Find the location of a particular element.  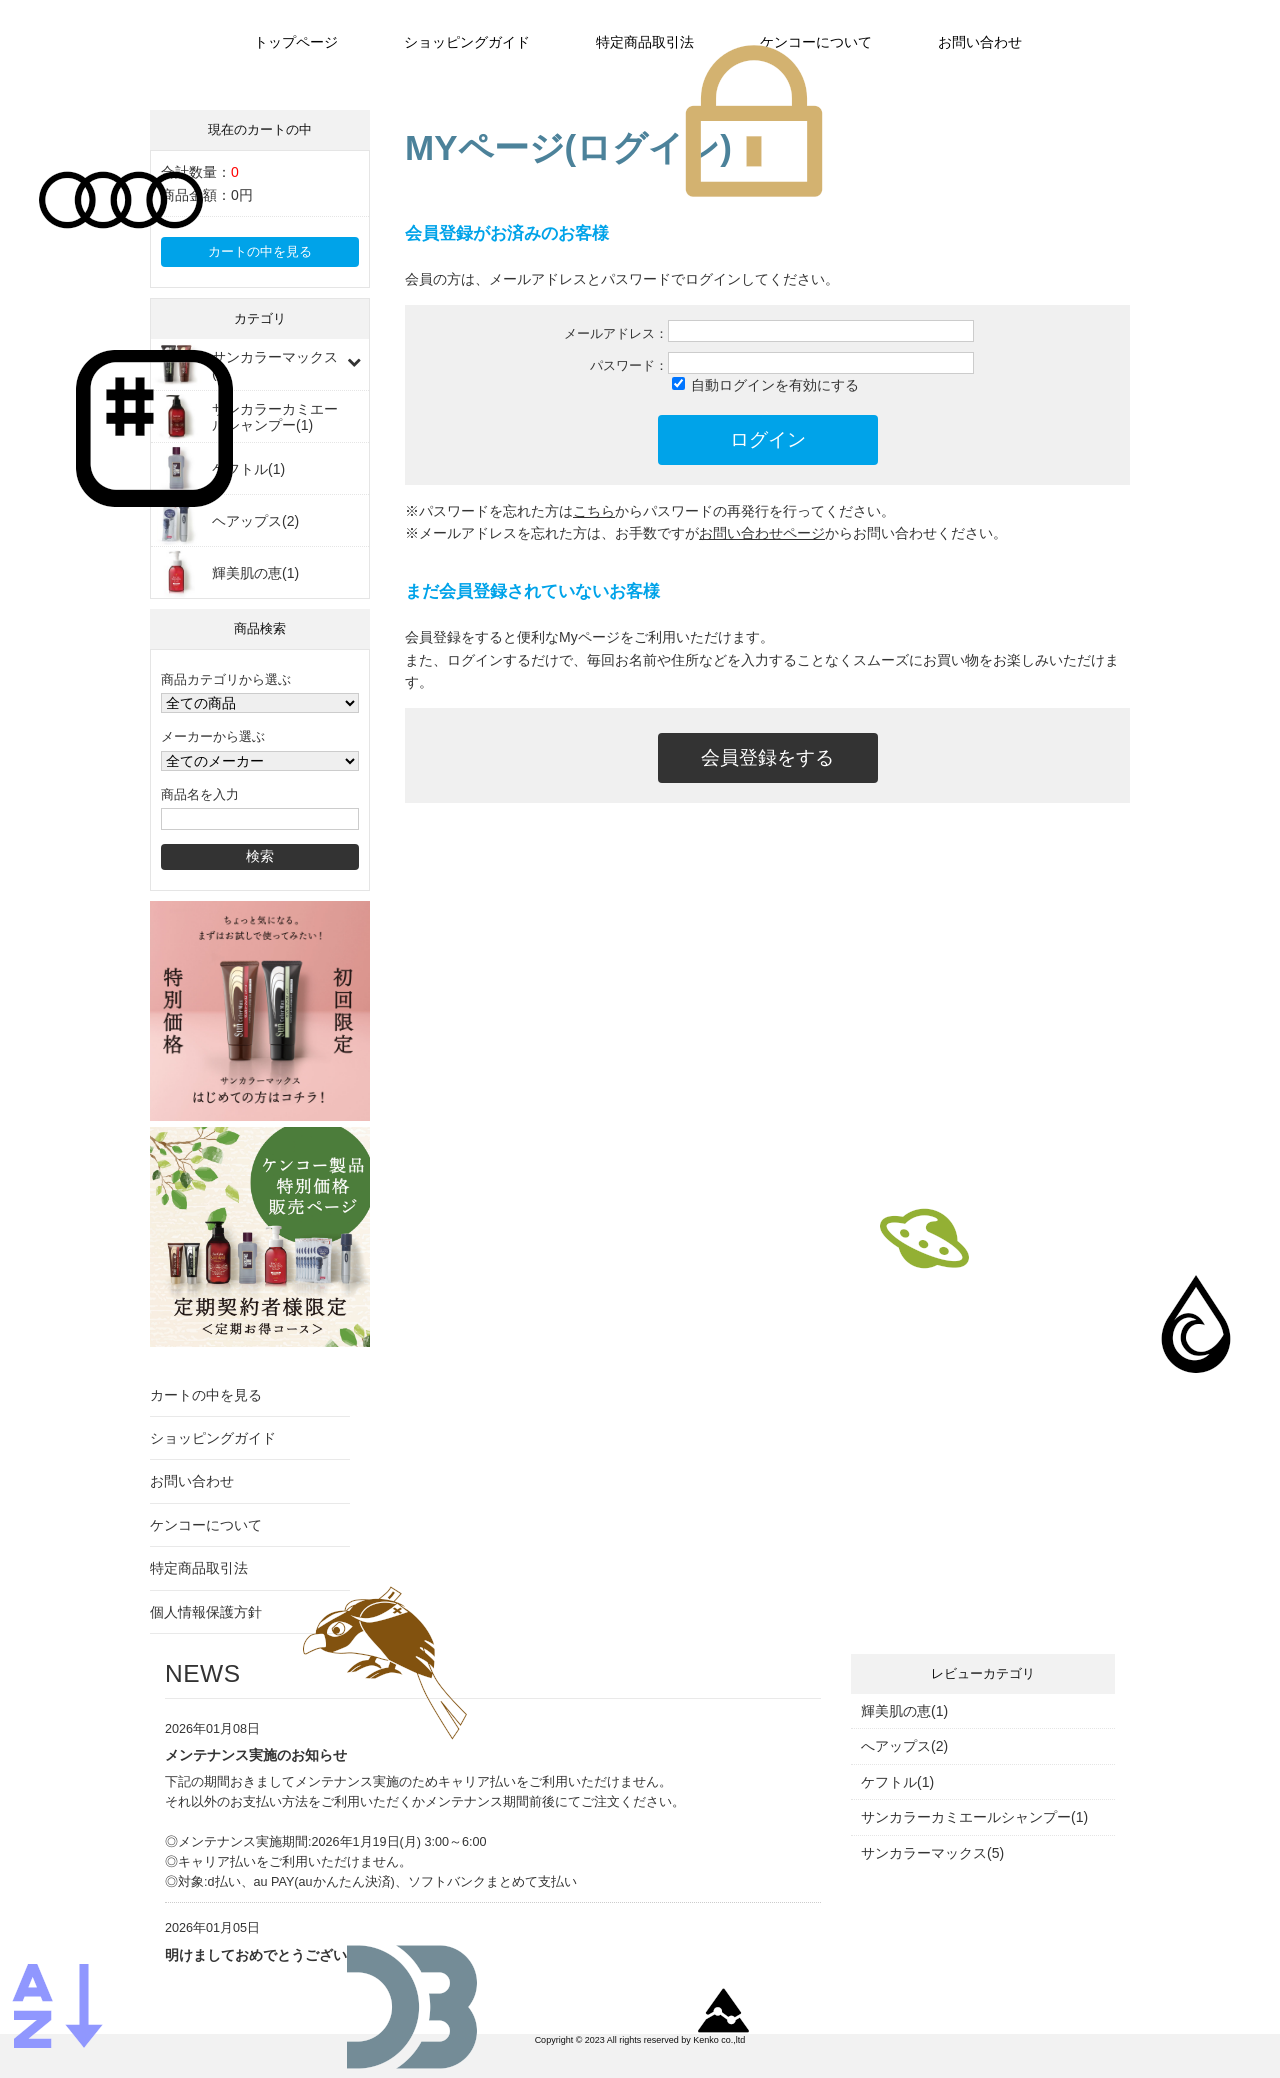

open hoppscotch api testing tool is located at coordinates (924, 1238).